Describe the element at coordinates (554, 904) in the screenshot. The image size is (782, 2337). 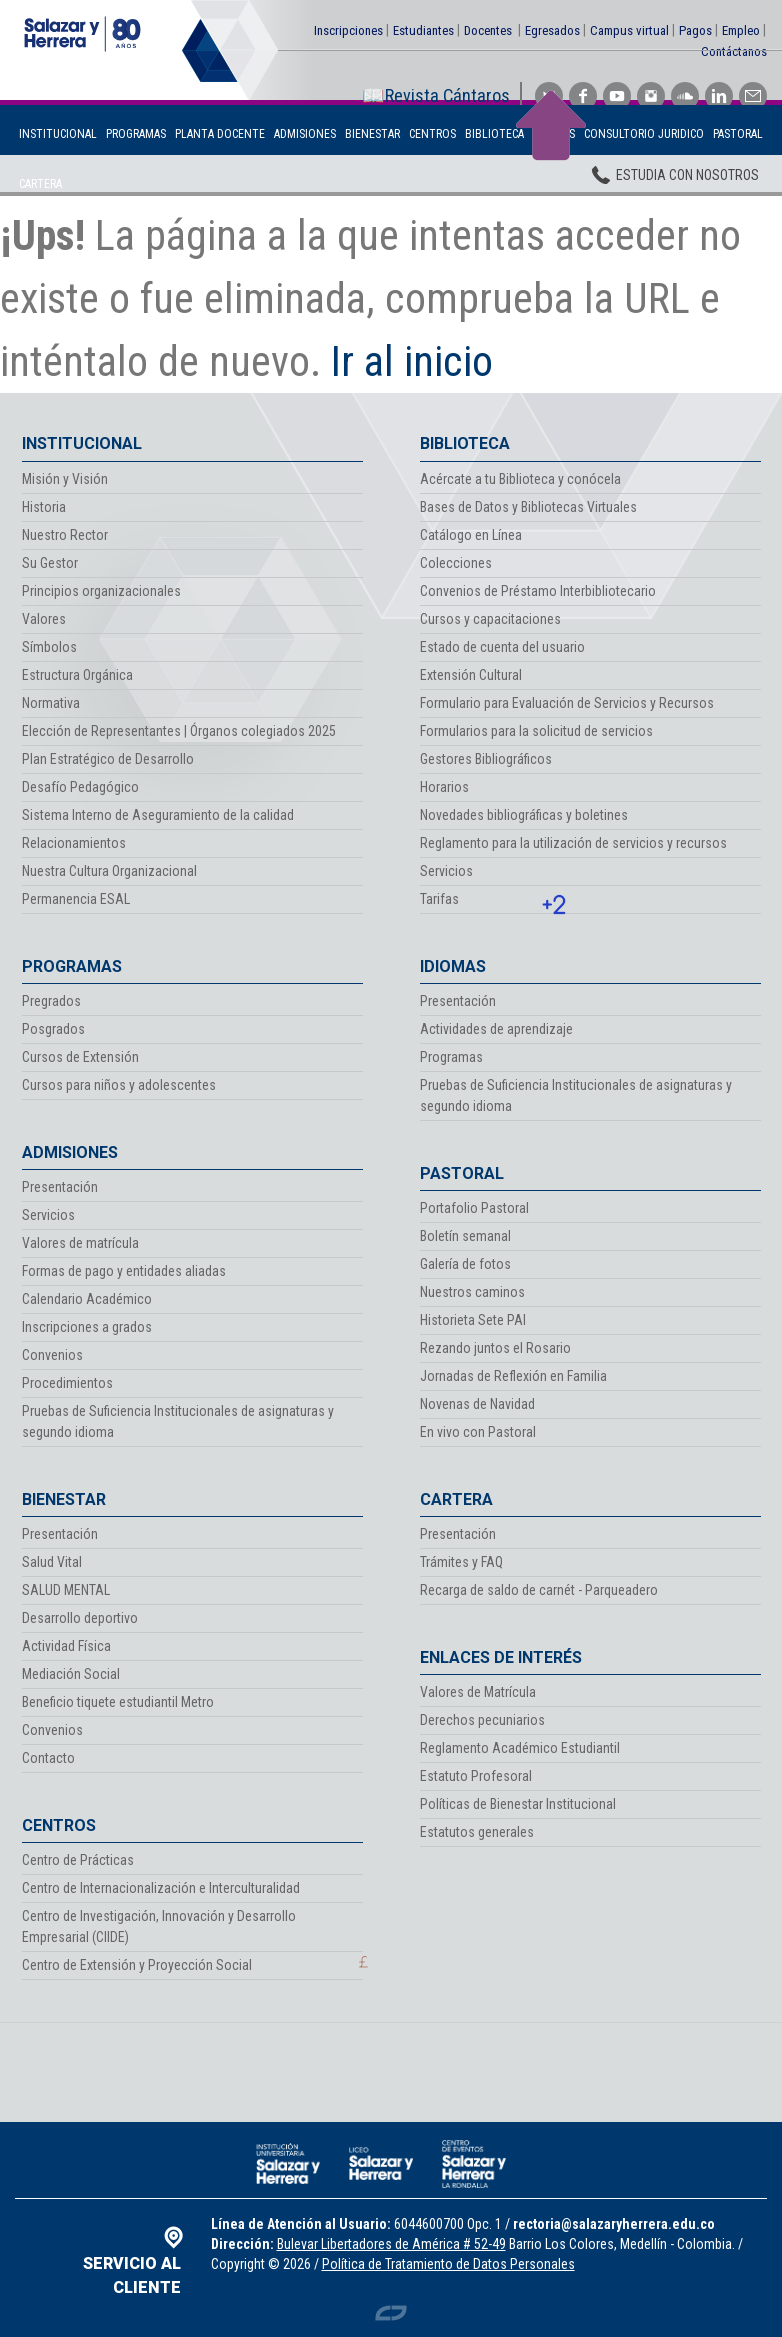
I see `increase exposure by 2 stops` at that location.